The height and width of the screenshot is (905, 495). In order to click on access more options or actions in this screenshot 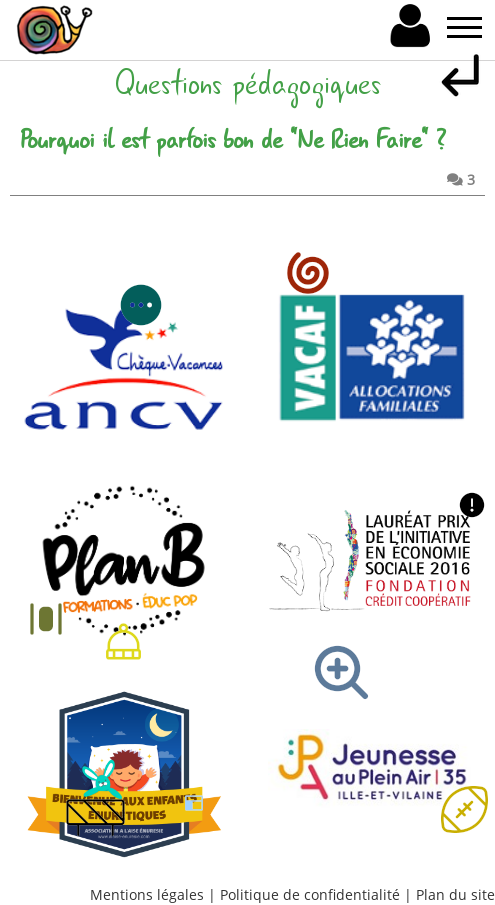, I will do `click(141, 305)`.